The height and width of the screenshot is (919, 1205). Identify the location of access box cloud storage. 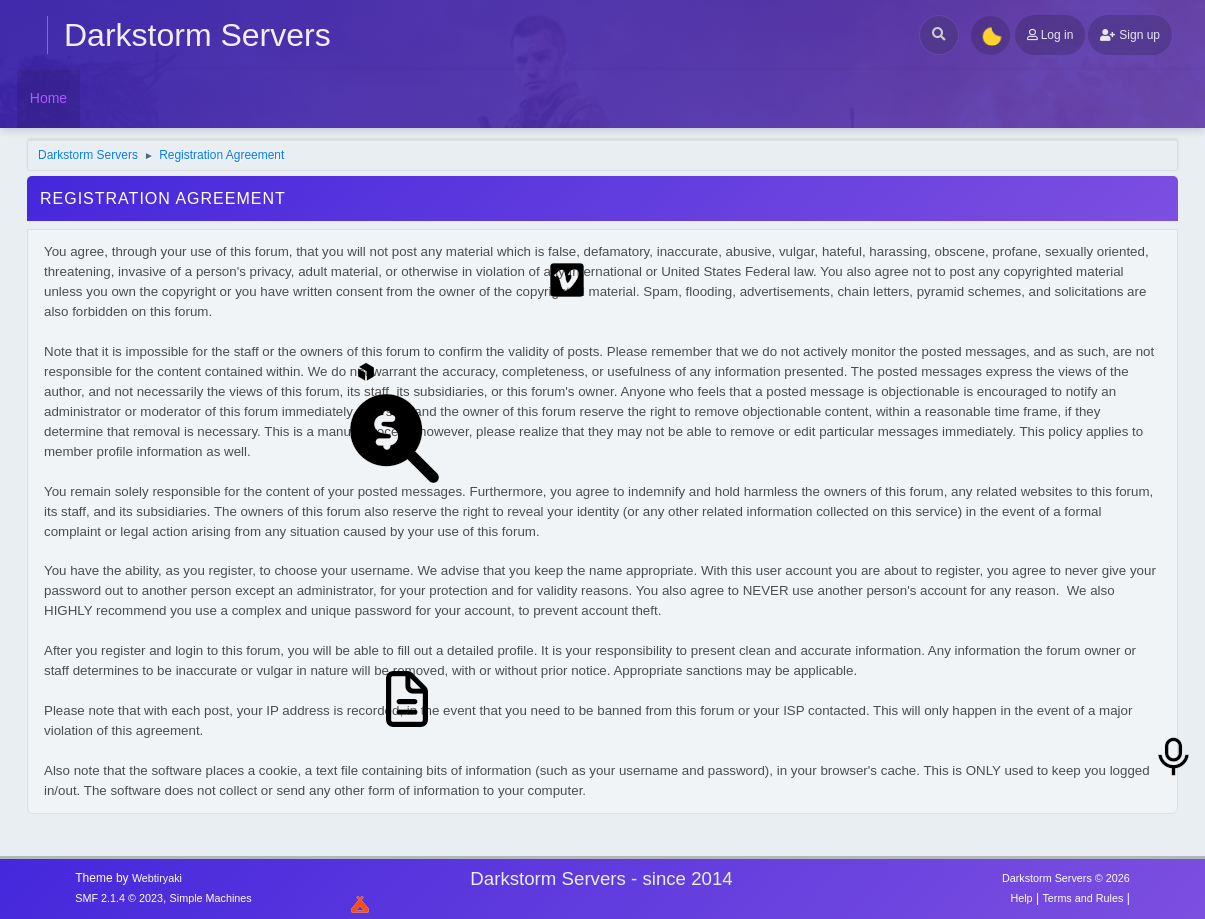
(366, 372).